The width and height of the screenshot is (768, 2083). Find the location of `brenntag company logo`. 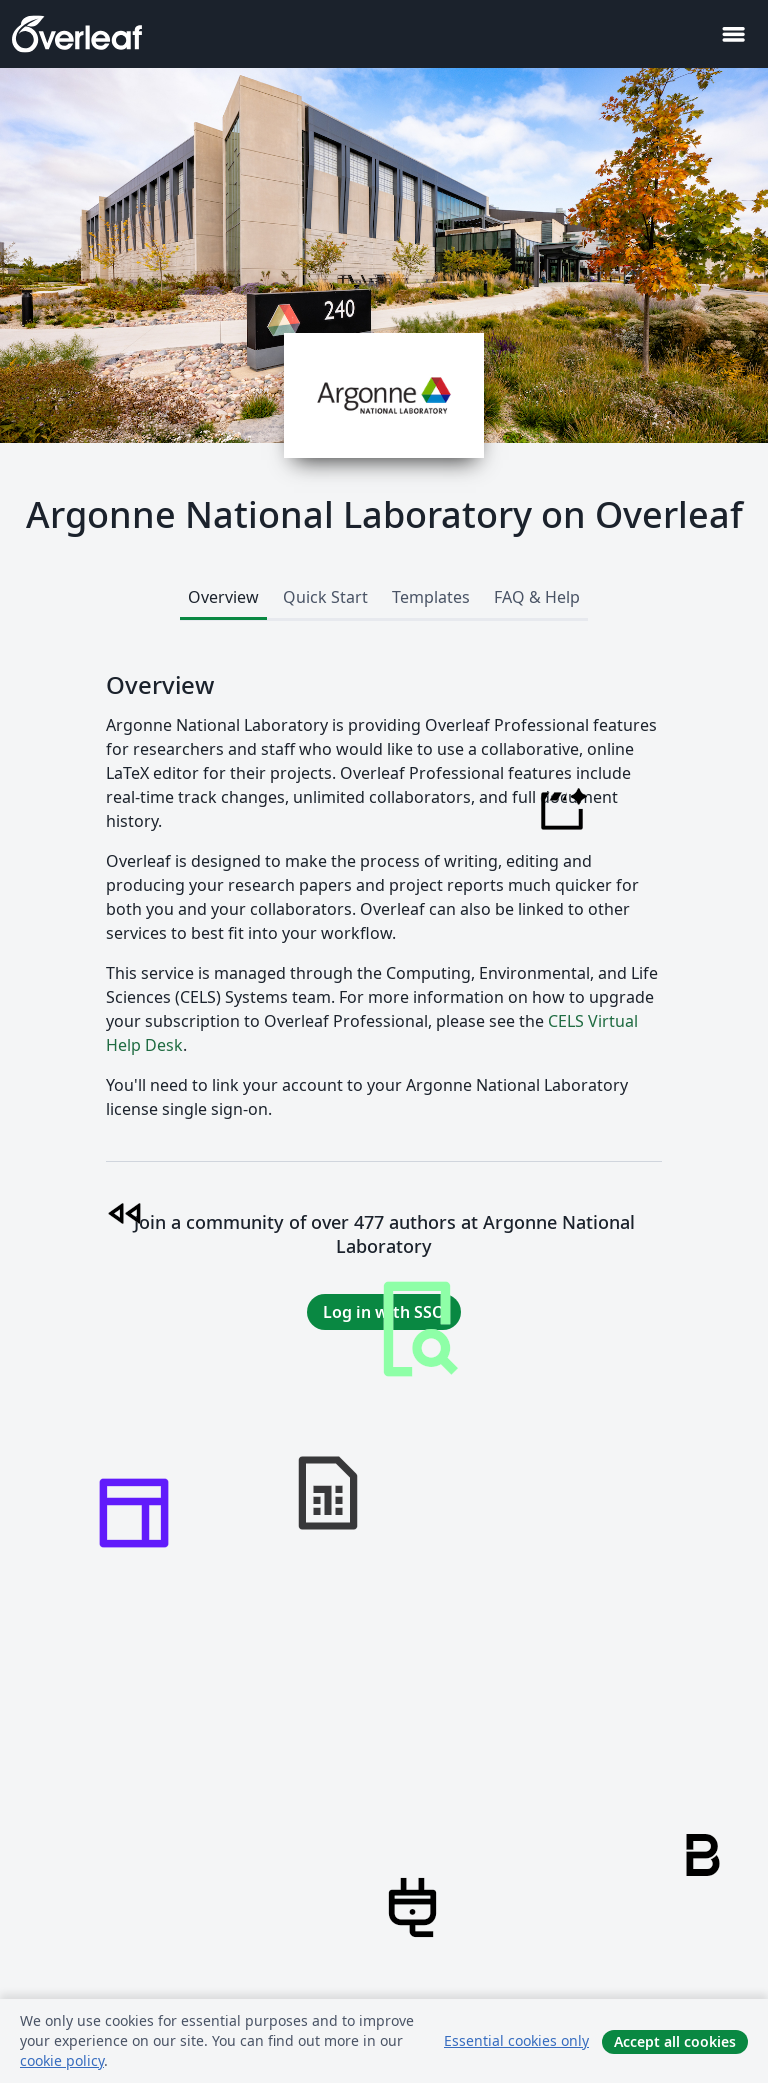

brenntag company logo is located at coordinates (703, 1855).